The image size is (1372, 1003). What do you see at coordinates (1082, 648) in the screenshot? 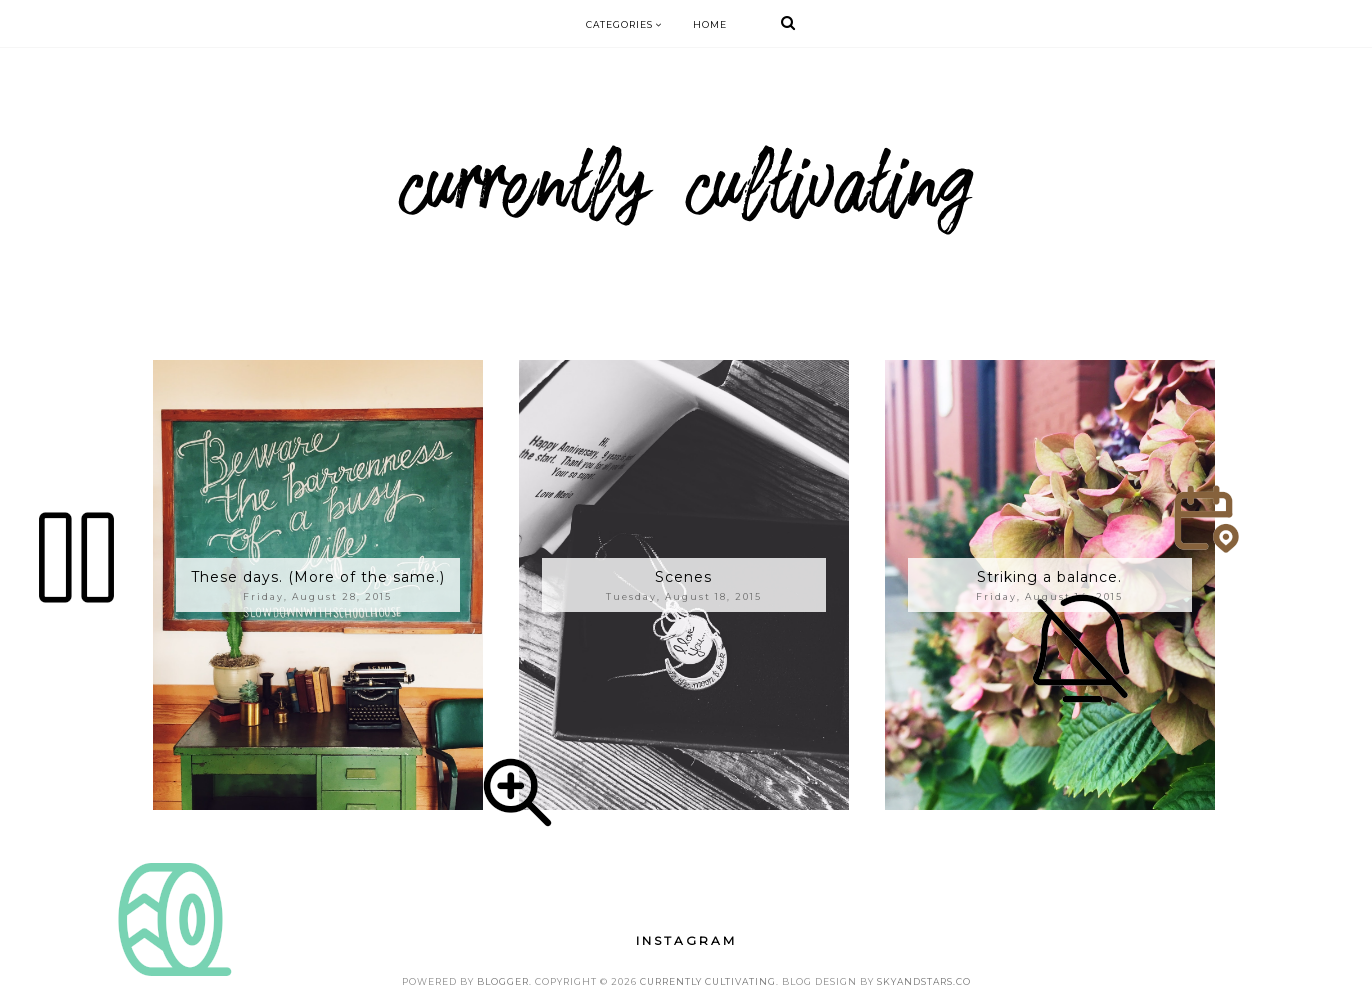
I see `mute notifications` at bounding box center [1082, 648].